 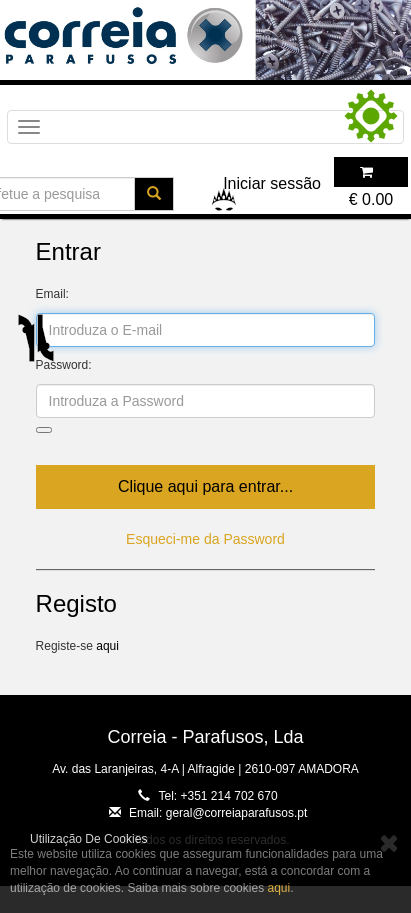 I want to click on challenge another player to a duel, so click(x=36, y=338).